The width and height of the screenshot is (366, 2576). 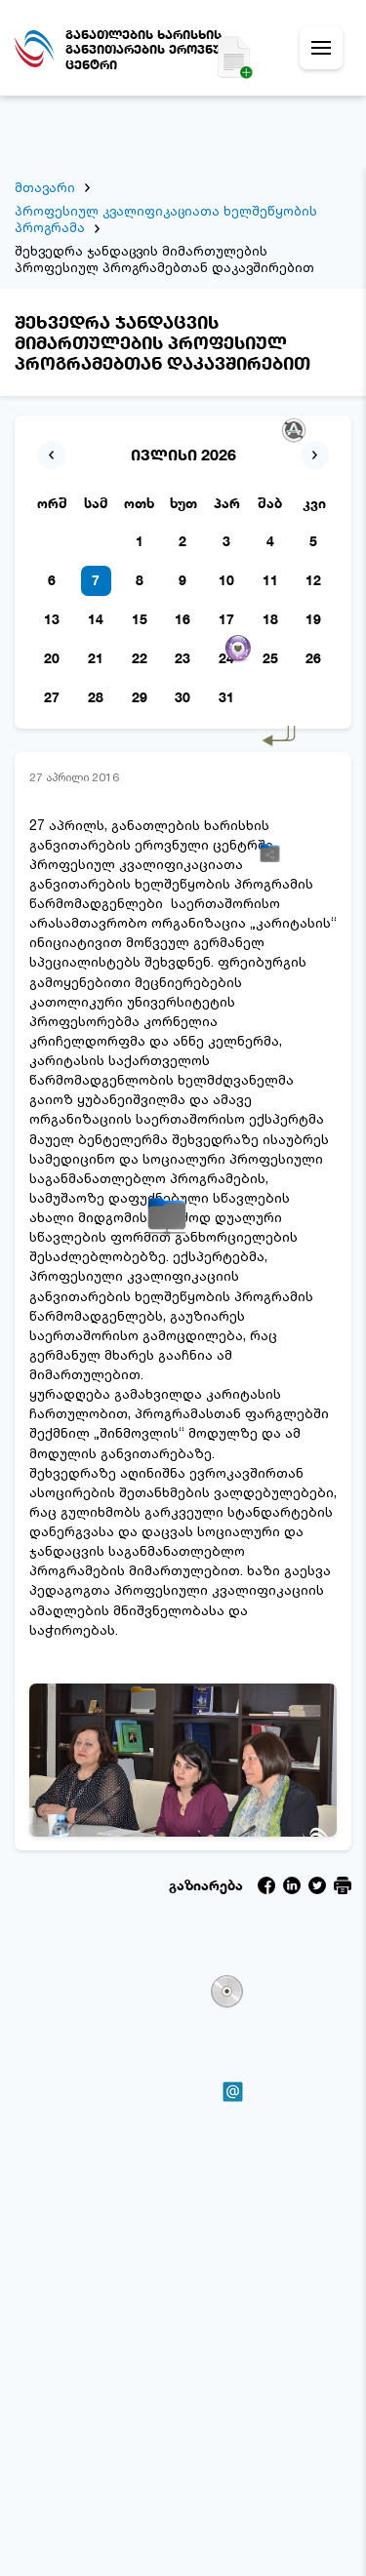 What do you see at coordinates (238, 650) in the screenshot?
I see `connect to a network` at bounding box center [238, 650].